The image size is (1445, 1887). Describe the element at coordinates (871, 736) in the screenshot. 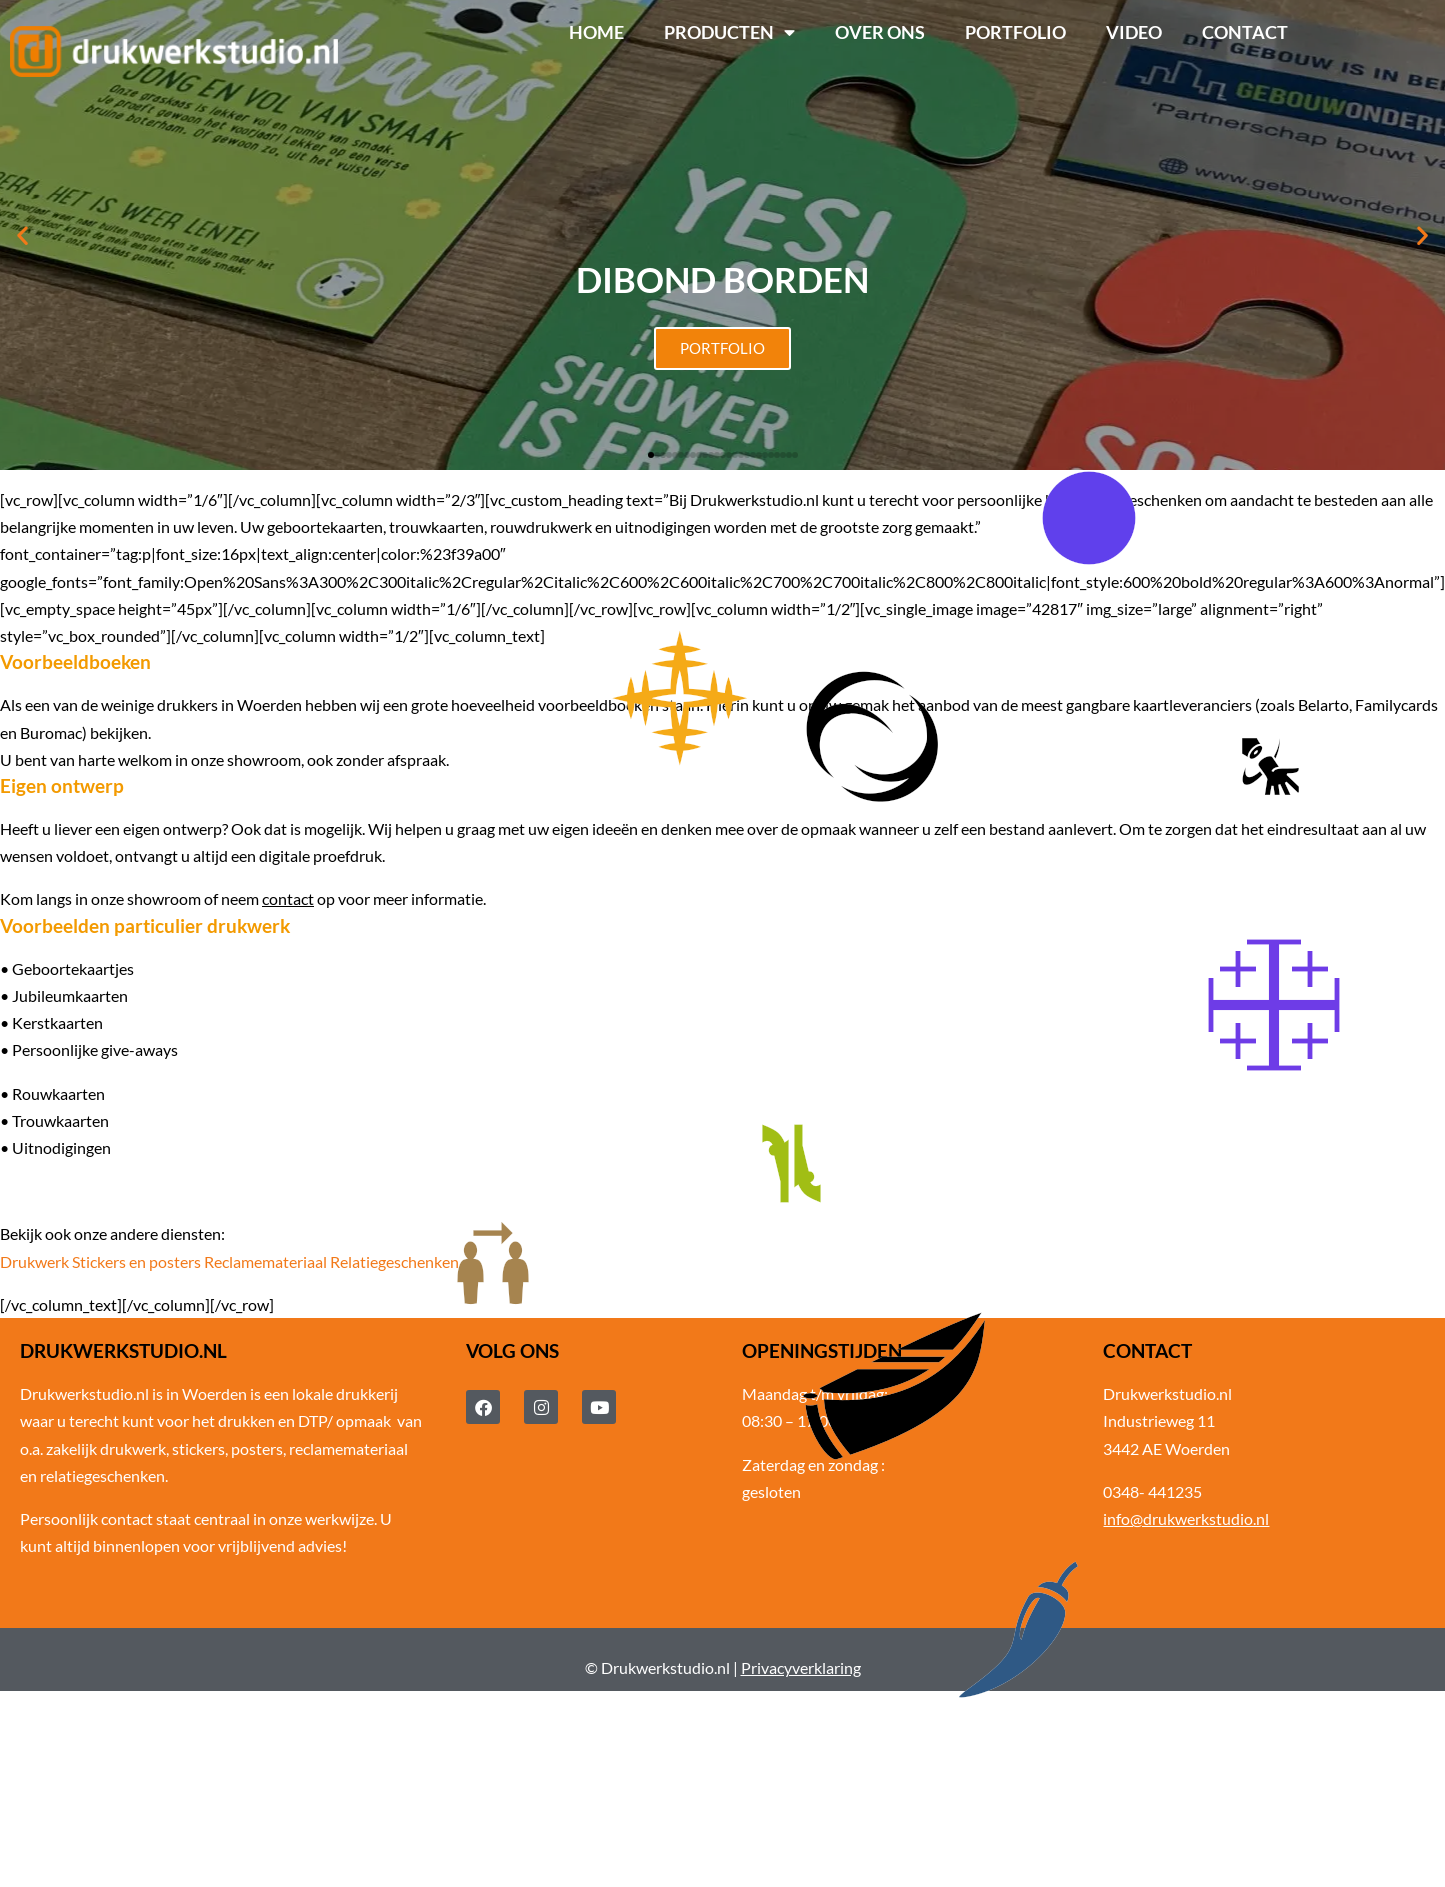

I see `indicates a beast or creature ability in a game interface` at that location.